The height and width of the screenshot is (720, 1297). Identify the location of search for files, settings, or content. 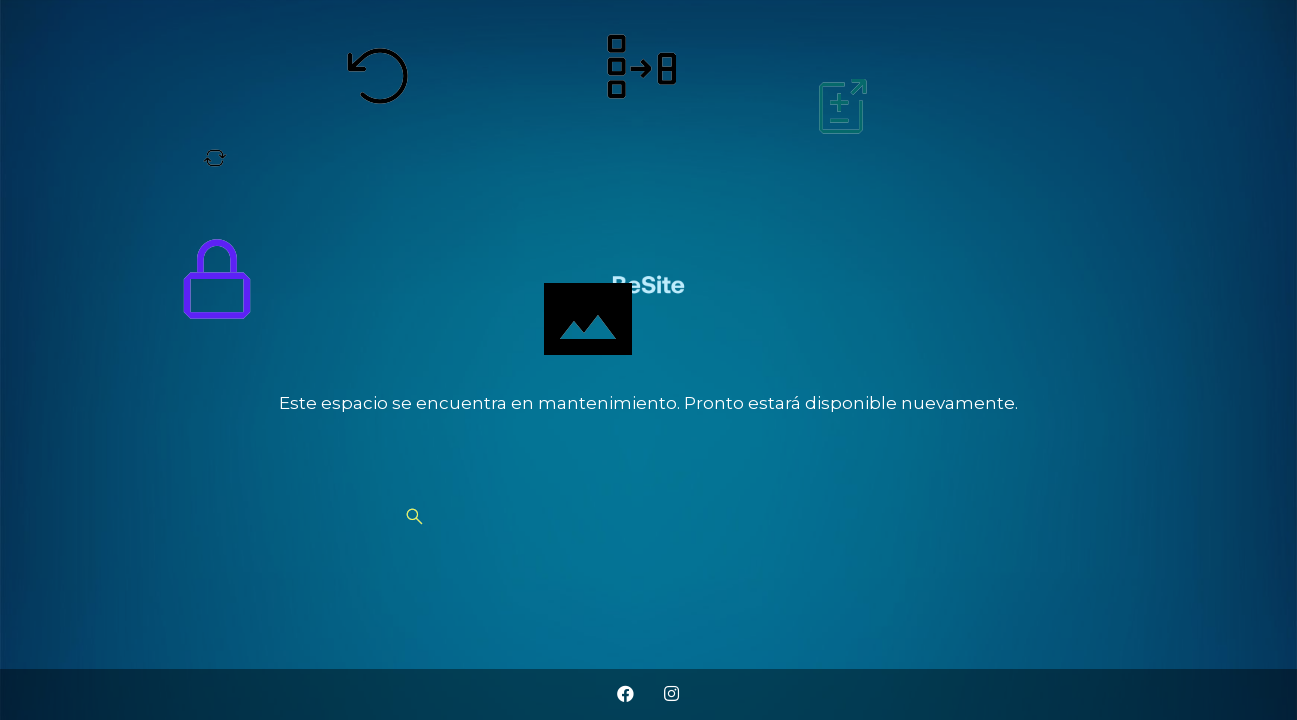
(414, 516).